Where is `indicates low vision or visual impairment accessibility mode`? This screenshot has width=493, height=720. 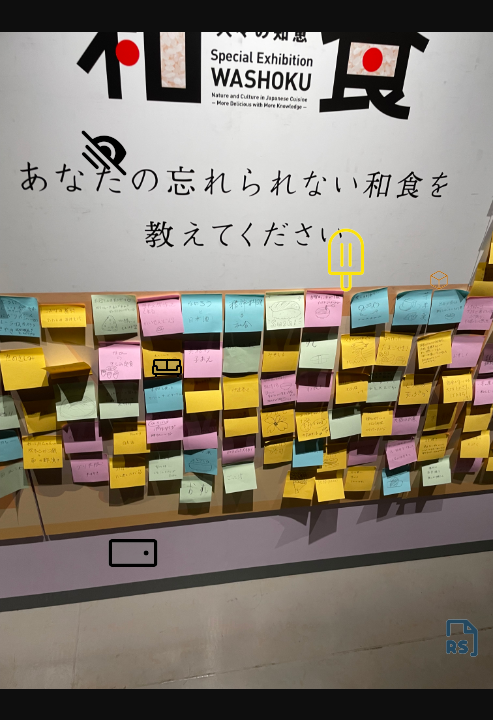
indicates low vision or visual impairment accessibility mode is located at coordinates (104, 153).